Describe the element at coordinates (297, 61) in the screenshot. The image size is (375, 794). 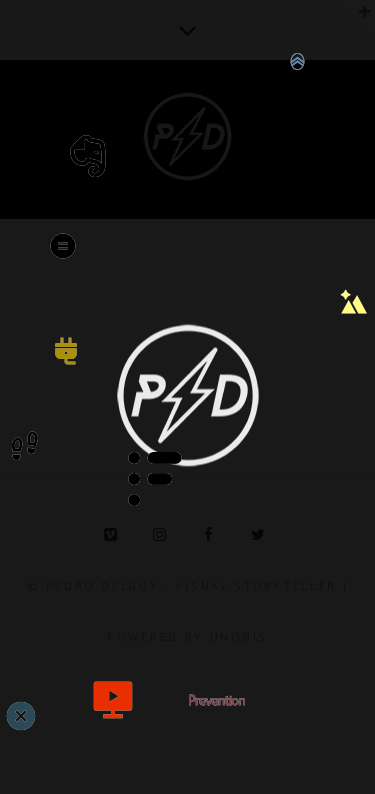
I see `citroën brand logo` at that location.